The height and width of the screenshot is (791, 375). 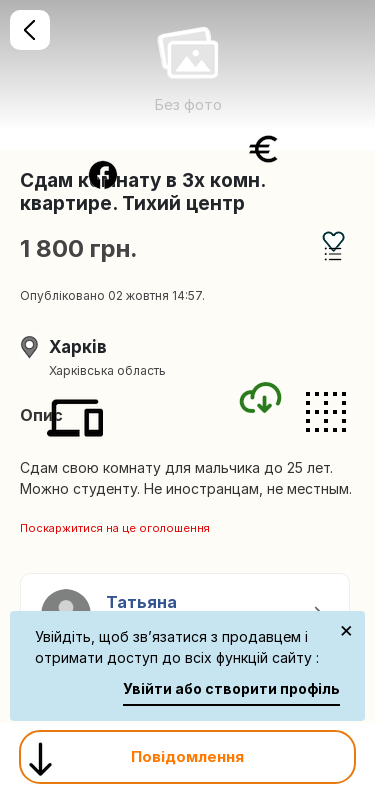 I want to click on navigate or scroll downward, so click(x=40, y=759).